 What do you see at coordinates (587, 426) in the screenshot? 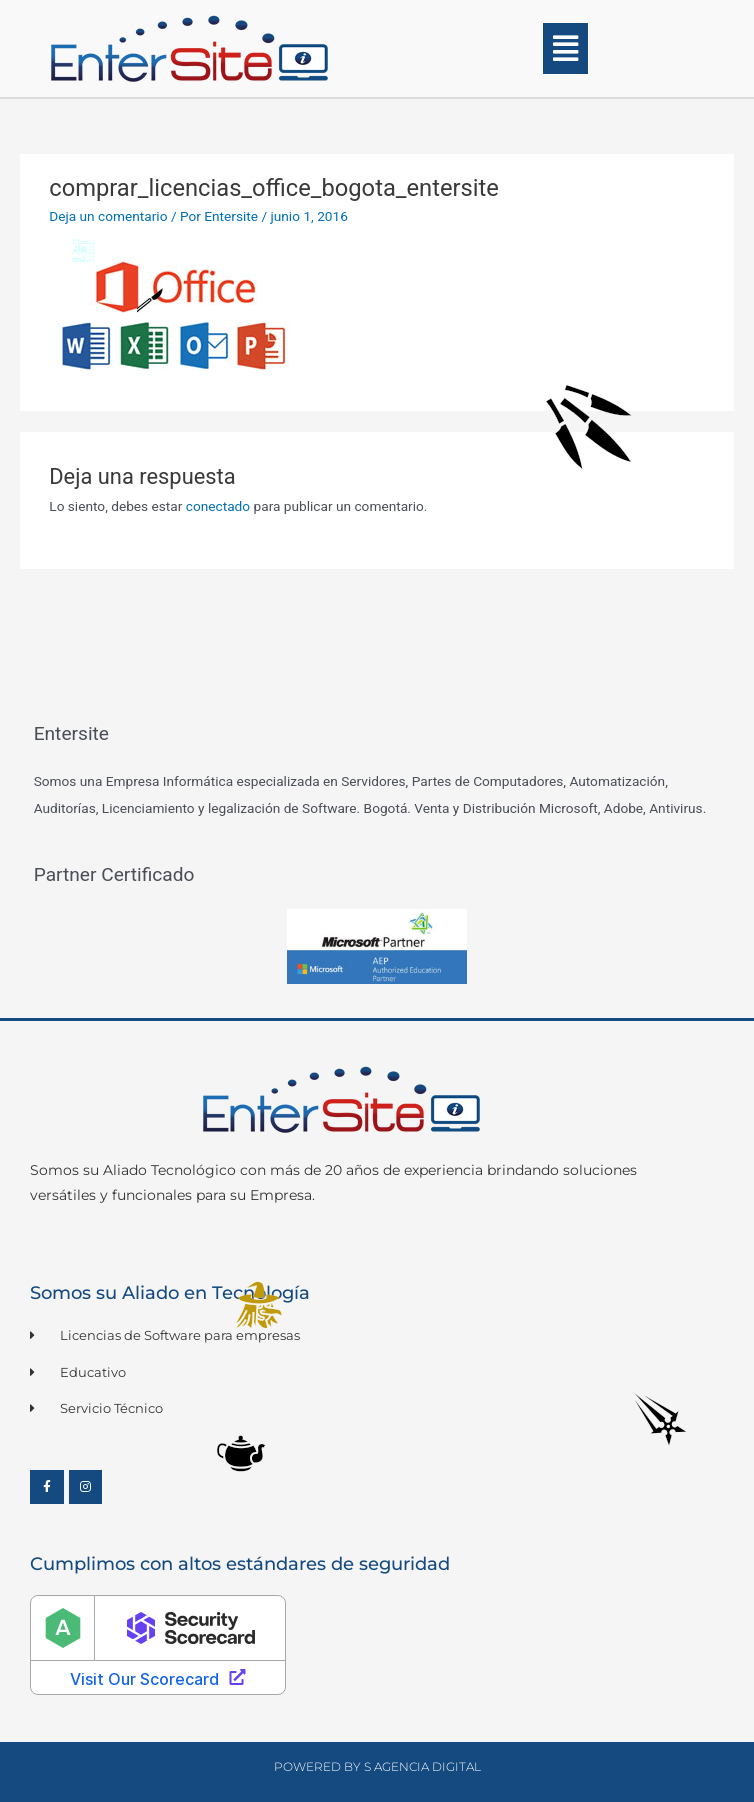
I see `access kitchen tools or cutlery options` at bounding box center [587, 426].